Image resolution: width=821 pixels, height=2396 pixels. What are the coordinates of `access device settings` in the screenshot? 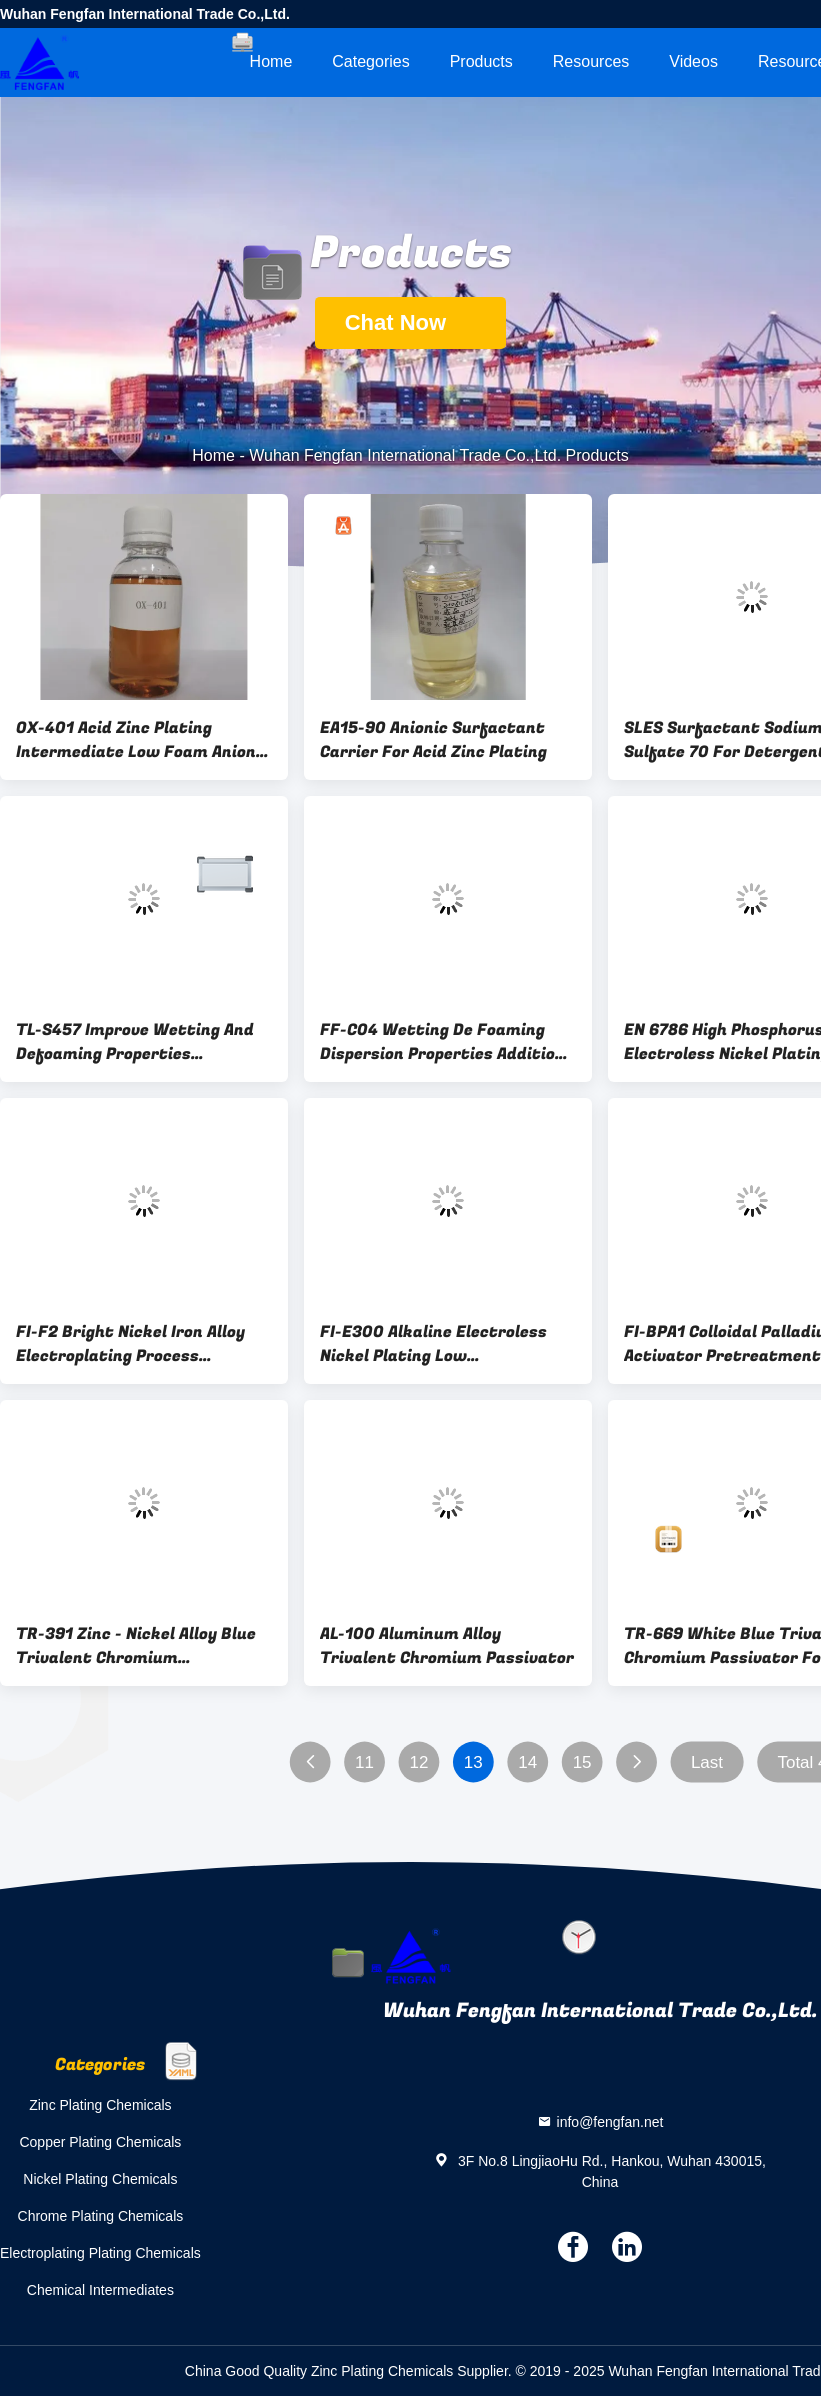 It's located at (225, 875).